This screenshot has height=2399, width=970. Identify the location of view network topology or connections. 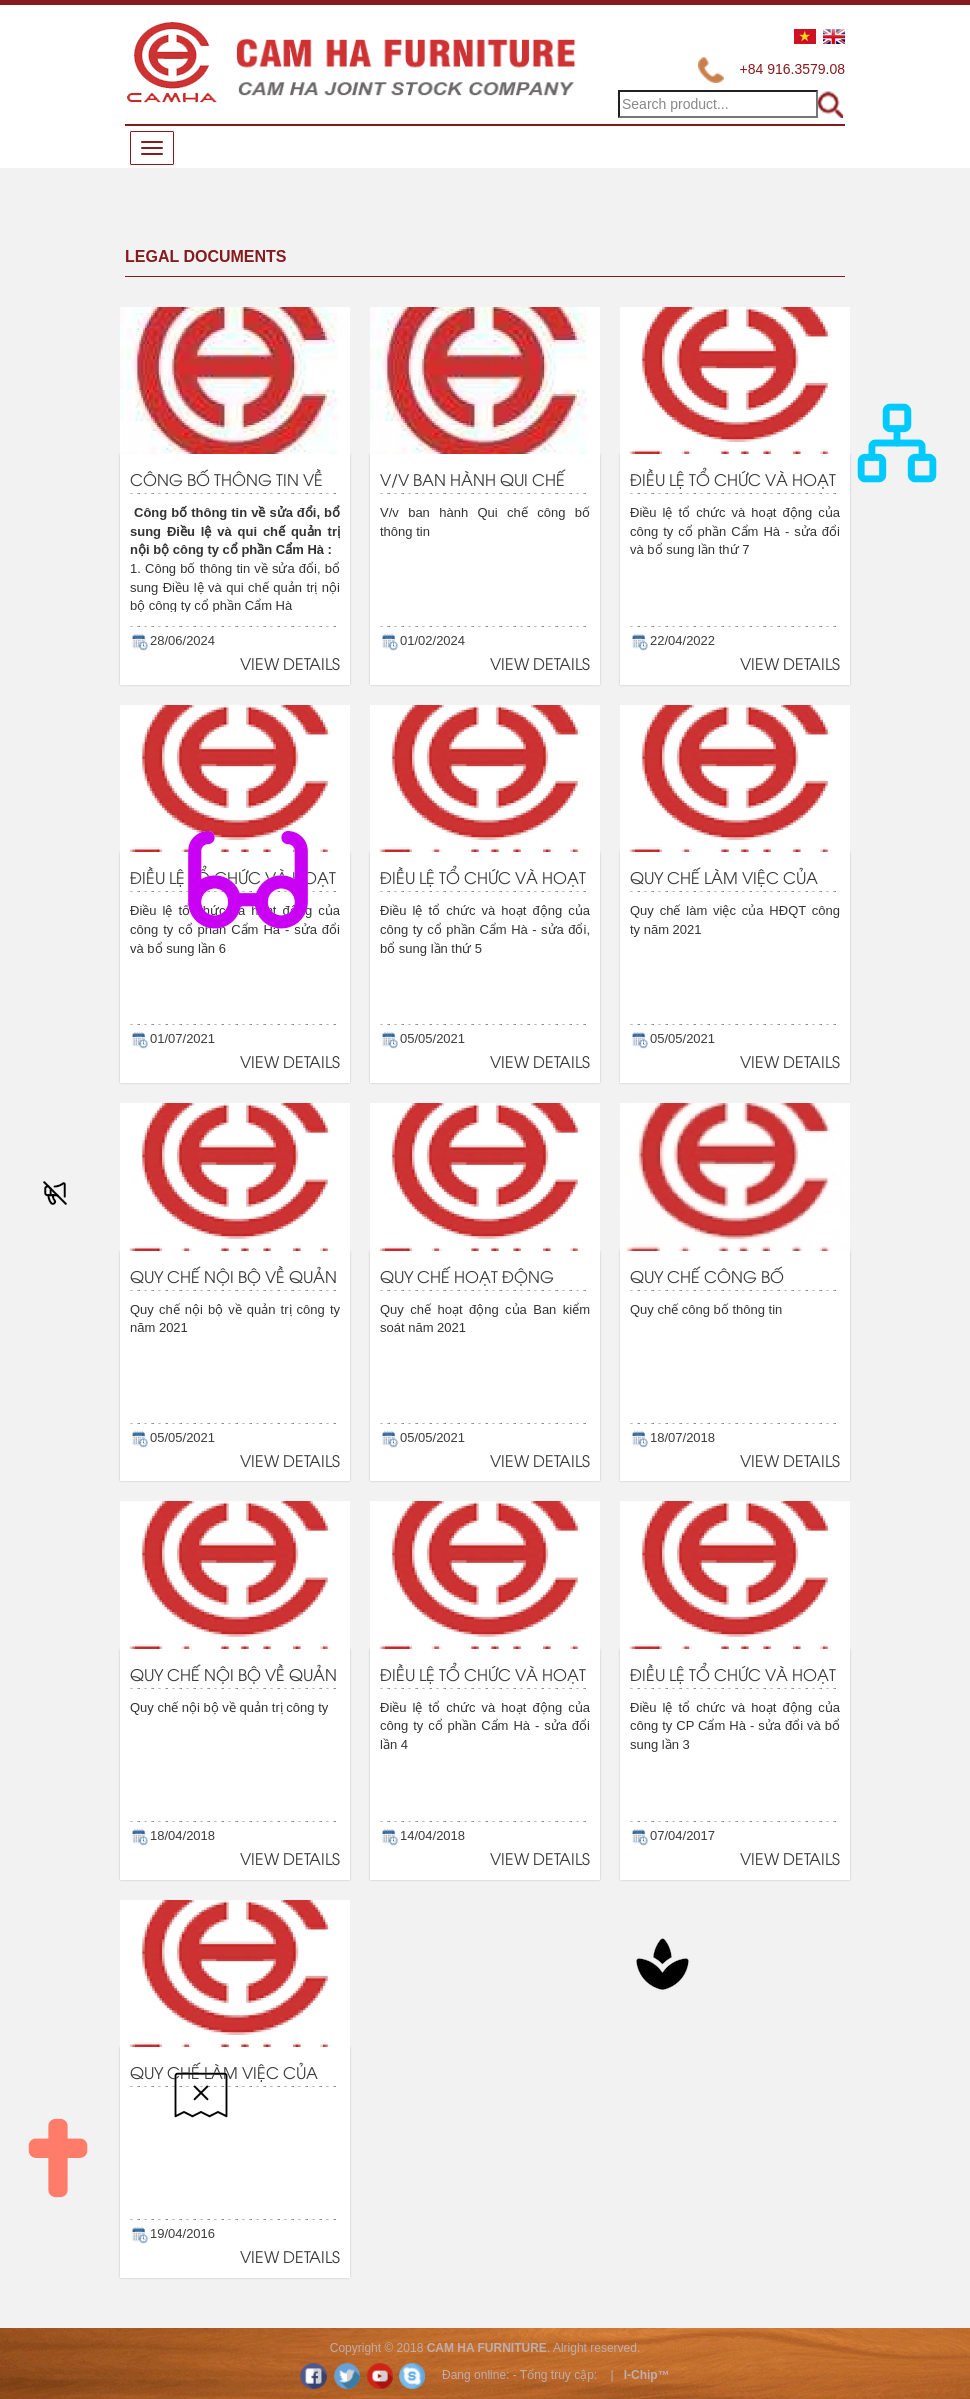
(897, 443).